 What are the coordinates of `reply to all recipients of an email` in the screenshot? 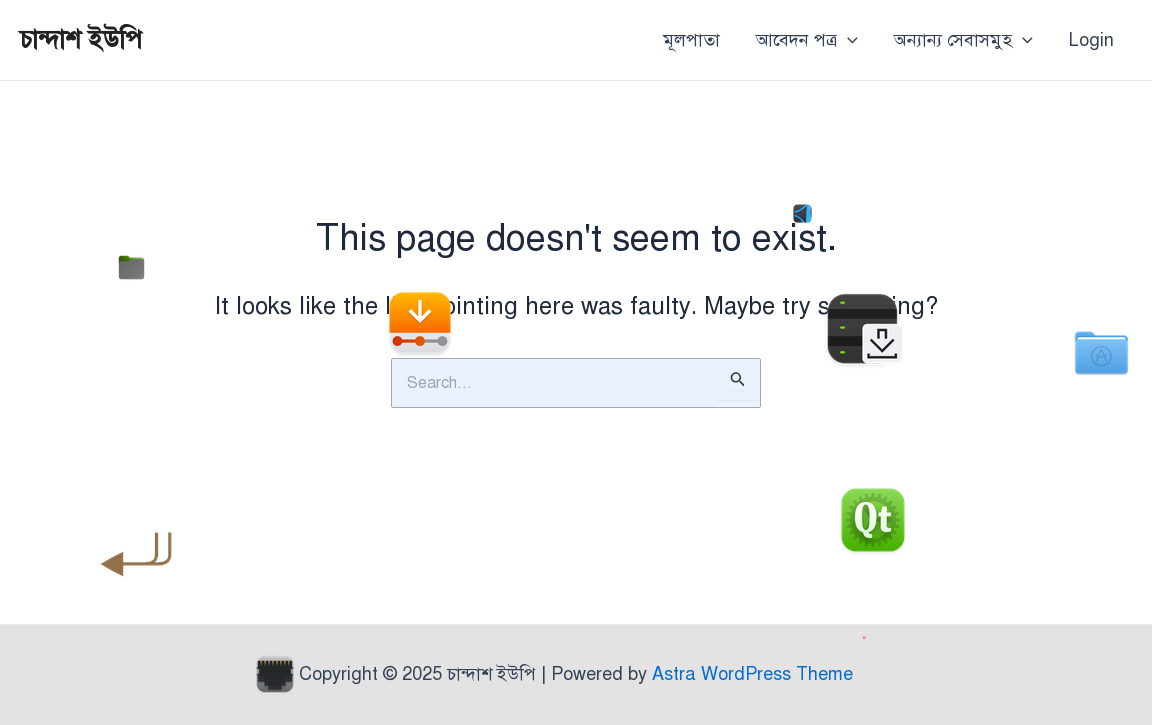 It's located at (135, 554).